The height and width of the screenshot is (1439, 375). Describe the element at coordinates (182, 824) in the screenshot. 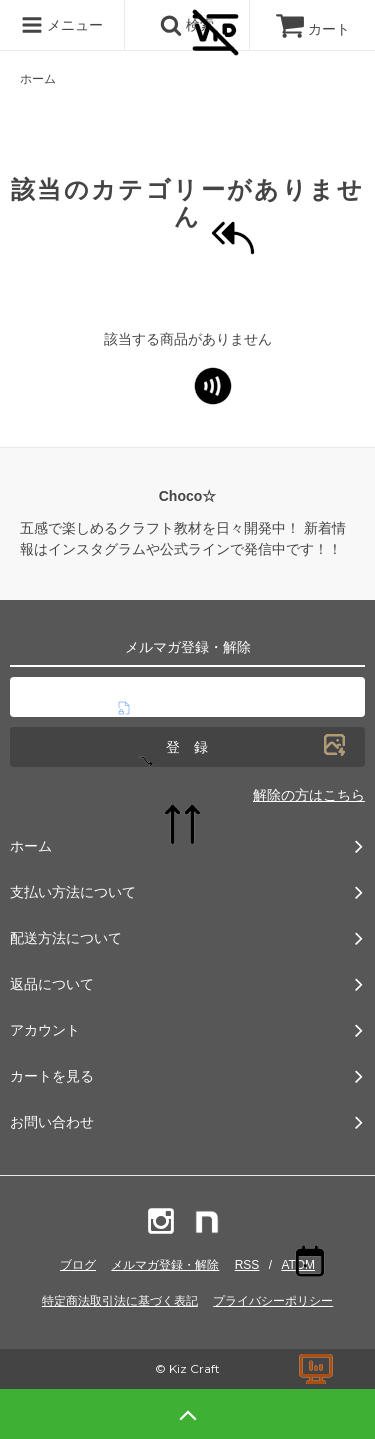

I see `sort items in ascending order` at that location.